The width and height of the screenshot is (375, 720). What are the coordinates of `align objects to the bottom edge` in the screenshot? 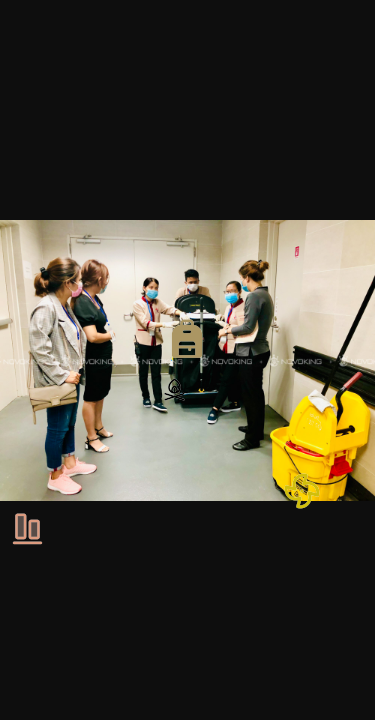 It's located at (27, 529).